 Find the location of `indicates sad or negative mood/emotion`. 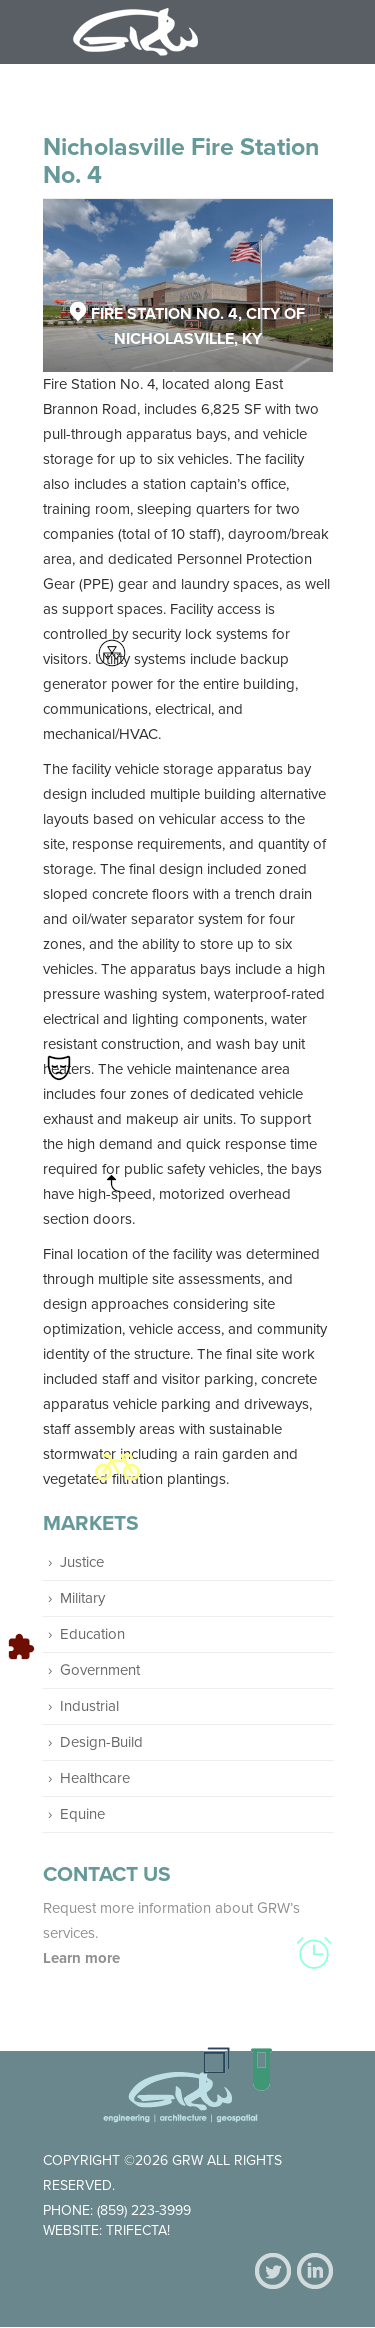

indicates sad or negative mood/emotion is located at coordinates (59, 1067).